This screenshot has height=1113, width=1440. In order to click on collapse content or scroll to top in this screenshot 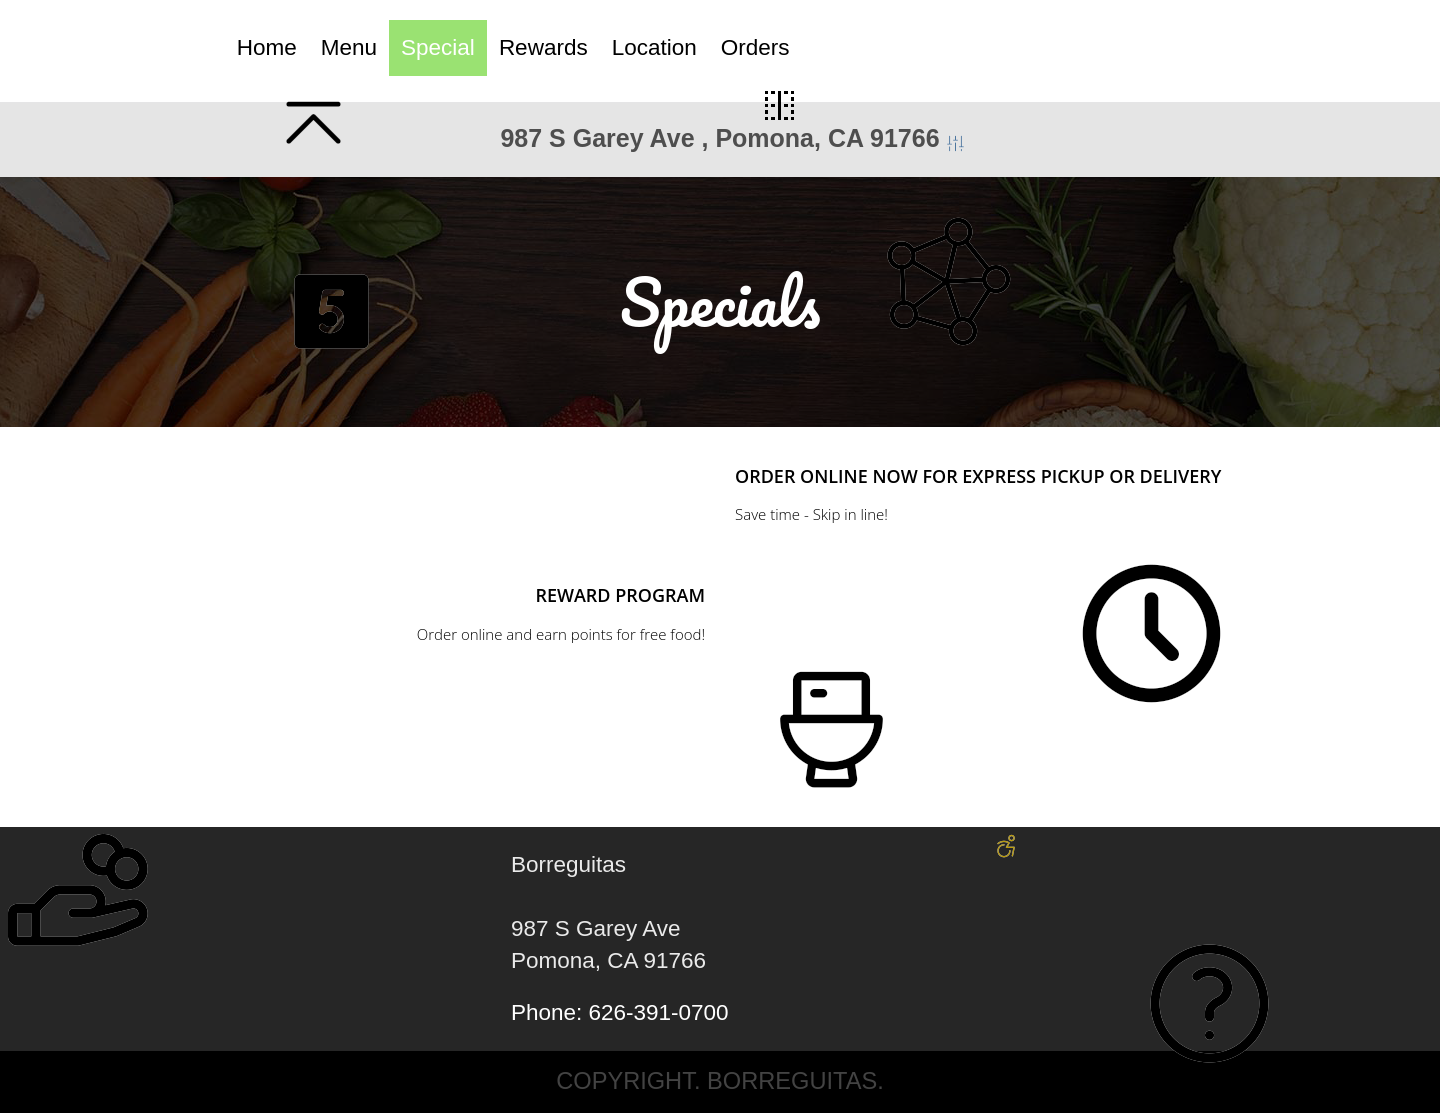, I will do `click(313, 121)`.